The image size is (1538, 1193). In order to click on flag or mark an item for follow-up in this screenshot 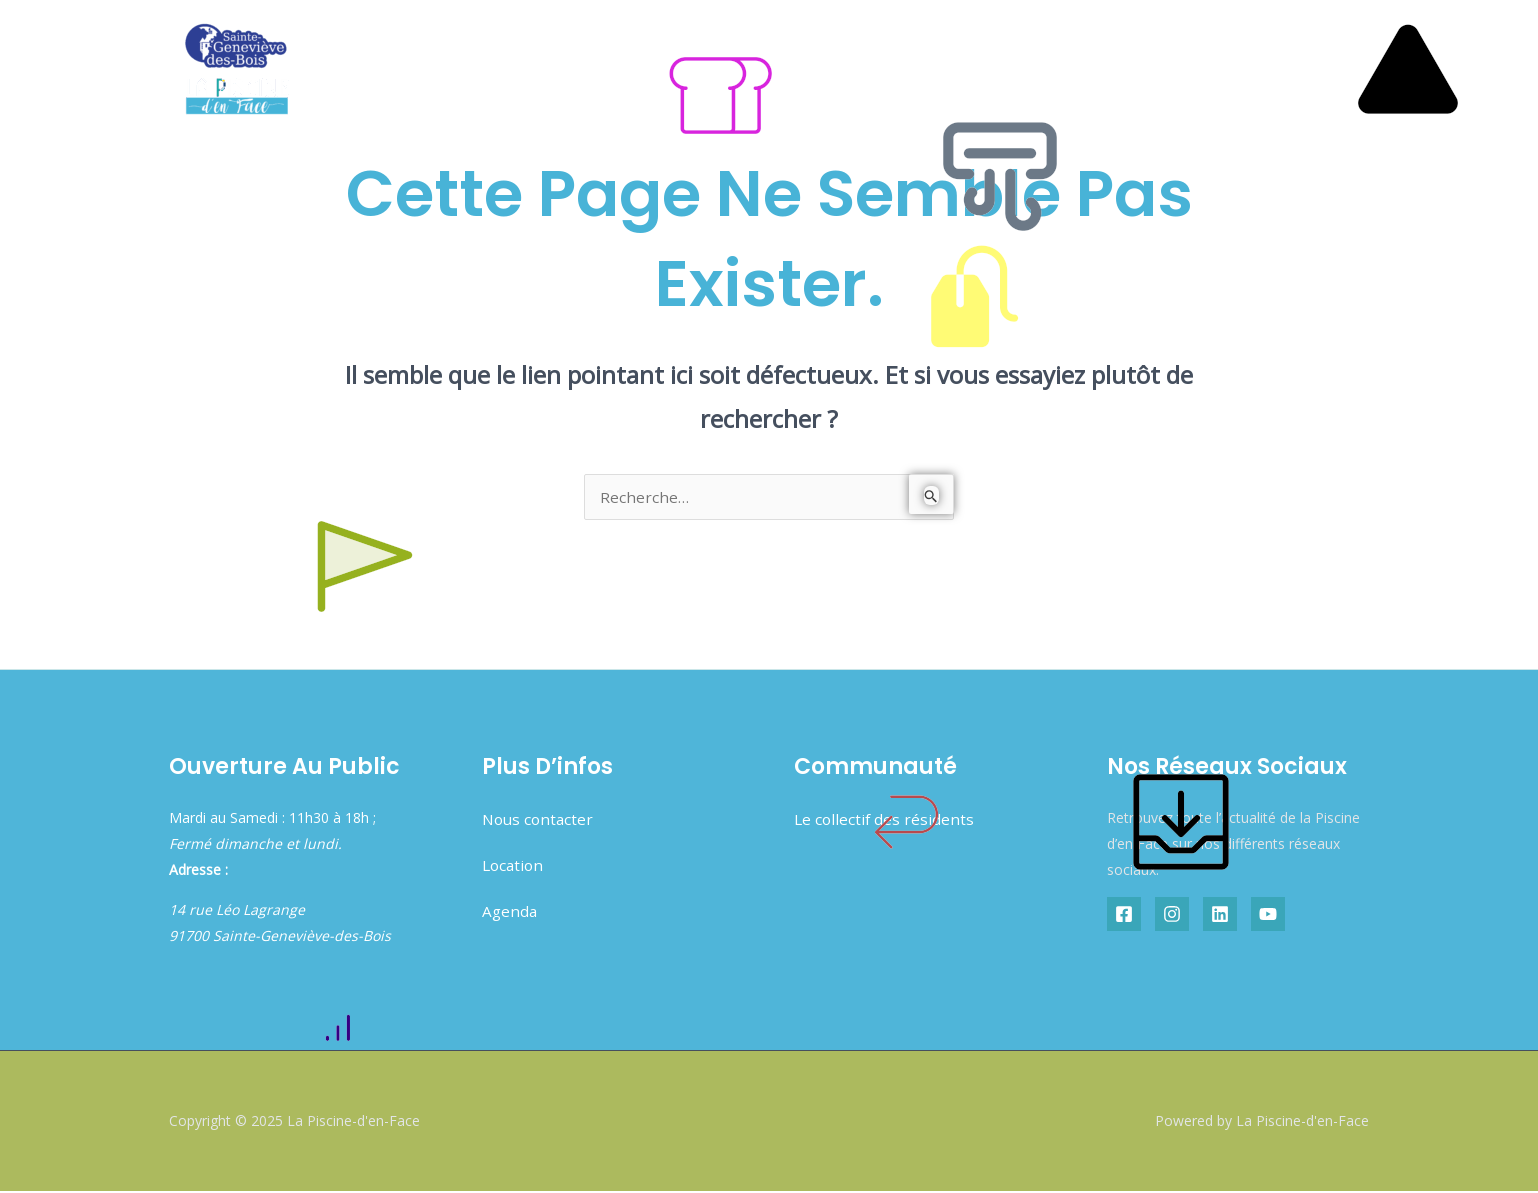, I will do `click(355, 566)`.